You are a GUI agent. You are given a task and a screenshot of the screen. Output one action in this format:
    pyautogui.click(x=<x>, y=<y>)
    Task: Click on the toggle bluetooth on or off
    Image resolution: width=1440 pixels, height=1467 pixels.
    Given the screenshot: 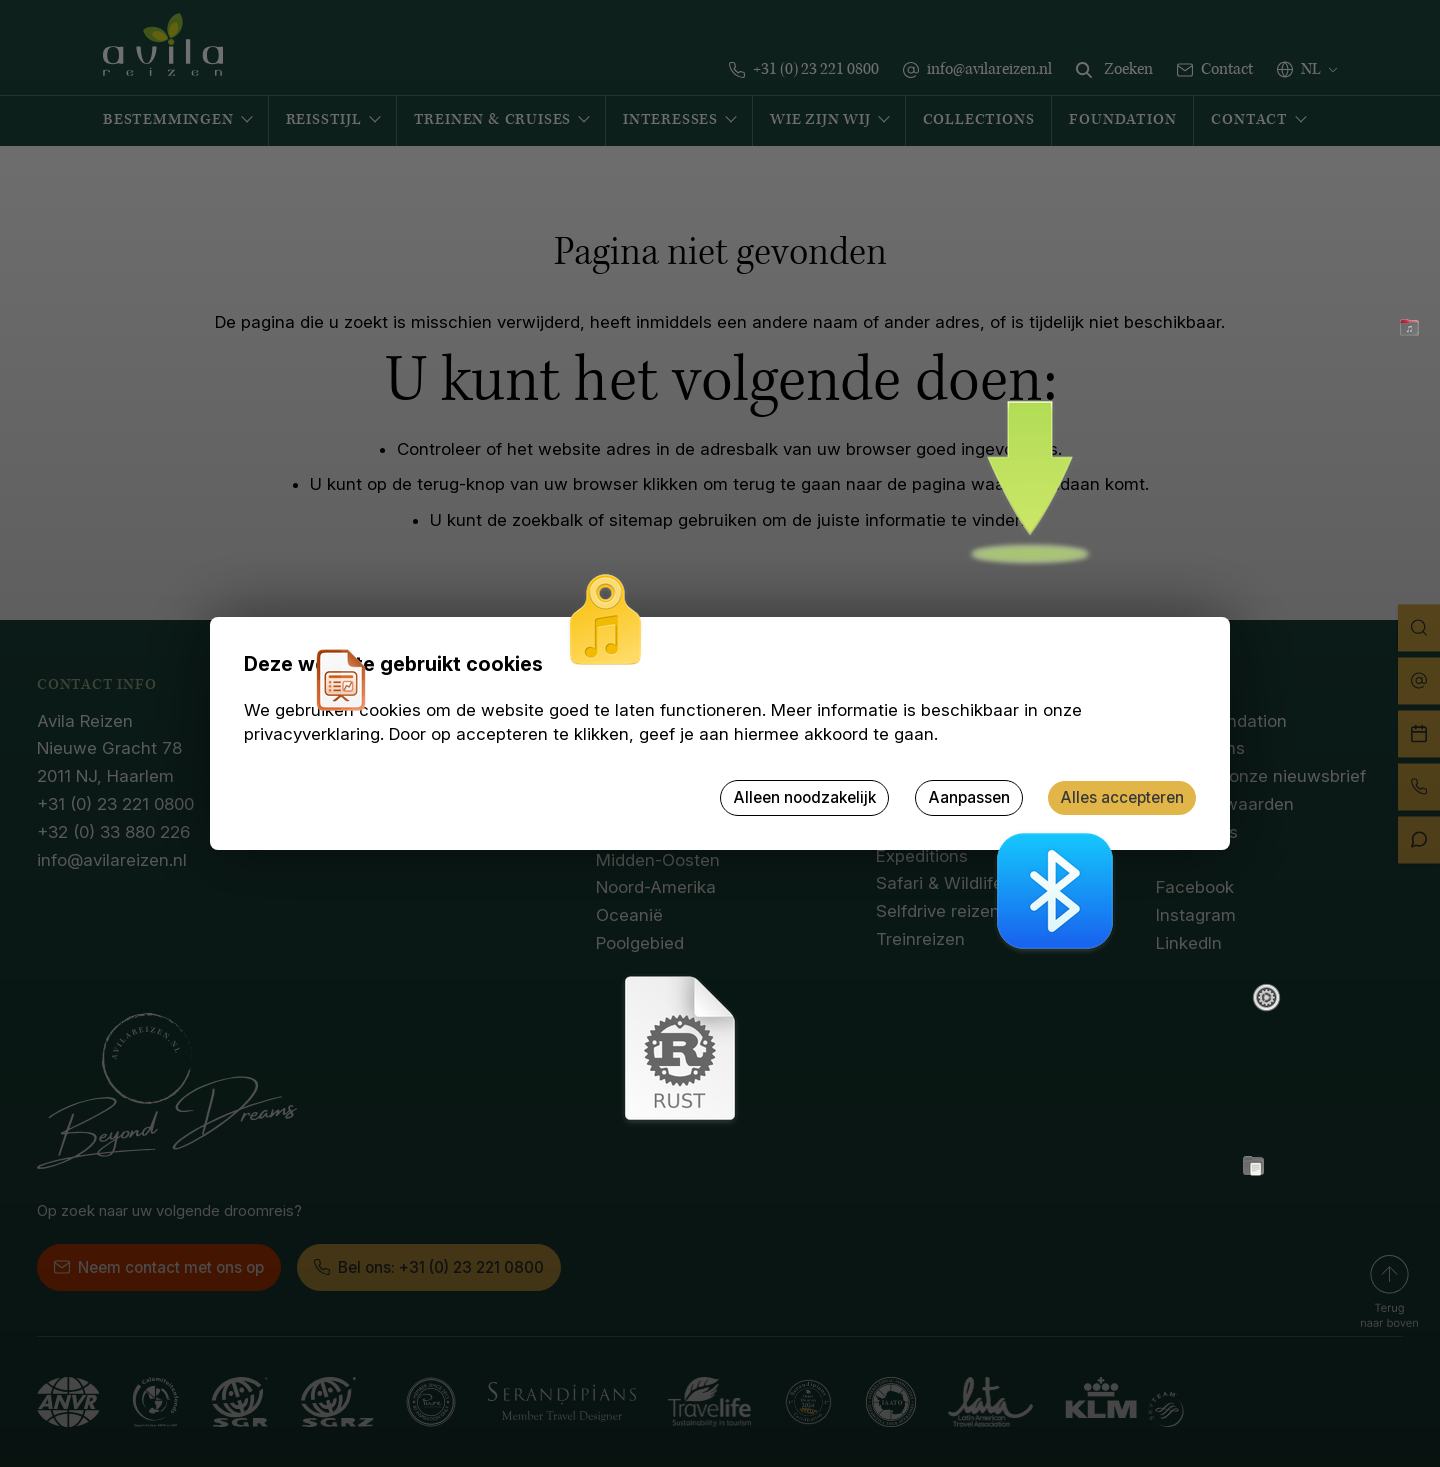 What is the action you would take?
    pyautogui.click(x=1055, y=891)
    